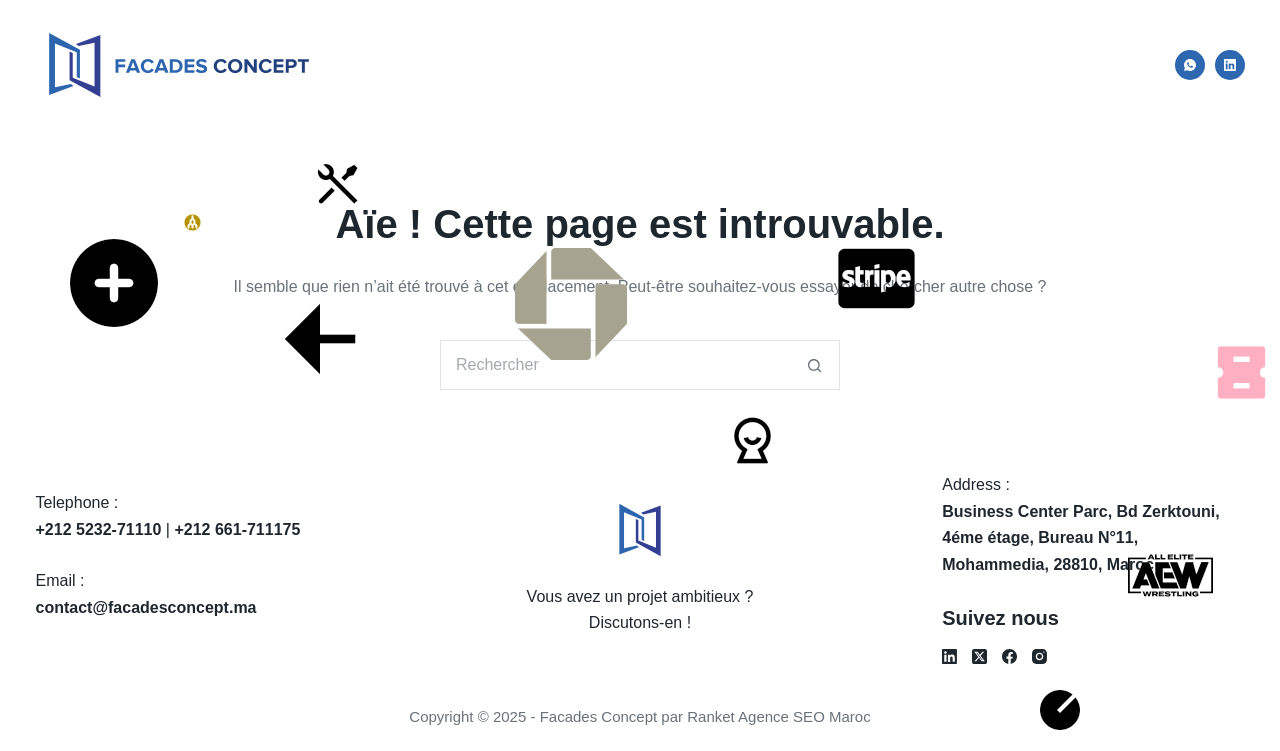  I want to click on go back to the previous screen, so click(320, 339).